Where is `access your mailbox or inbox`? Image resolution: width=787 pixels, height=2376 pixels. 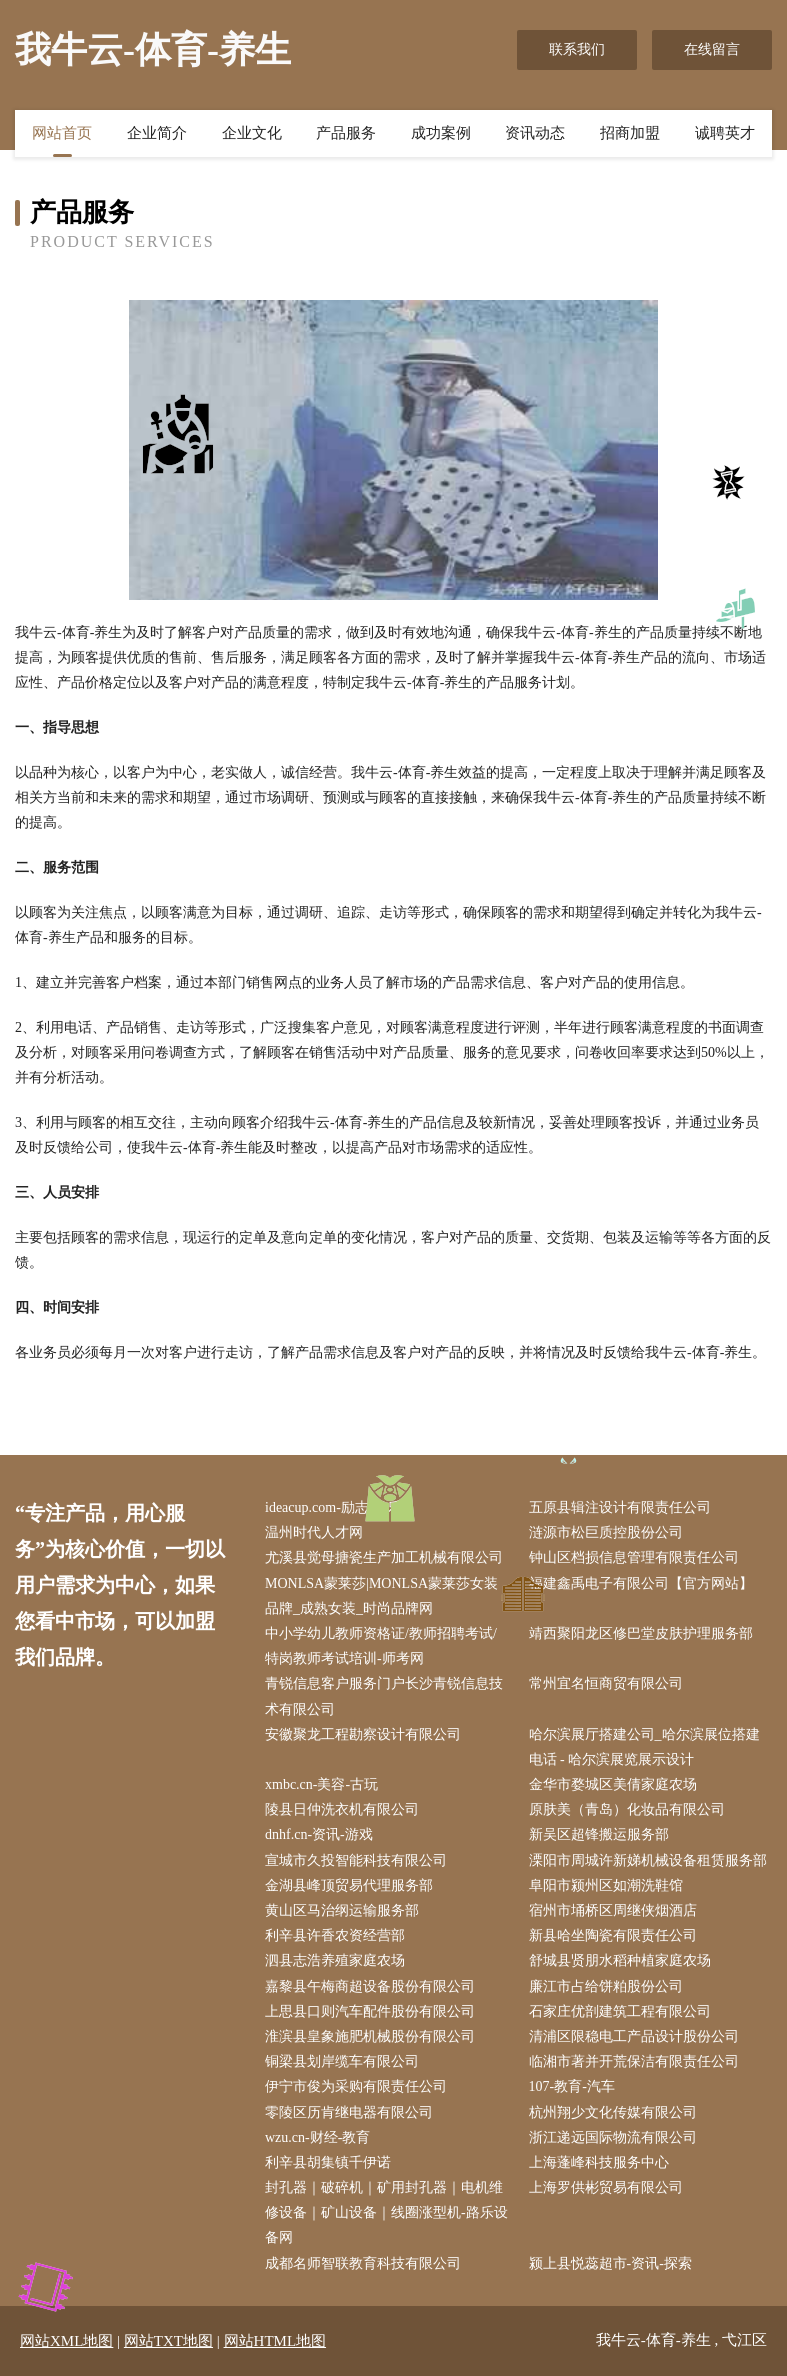 access your mailbox or inbox is located at coordinates (735, 608).